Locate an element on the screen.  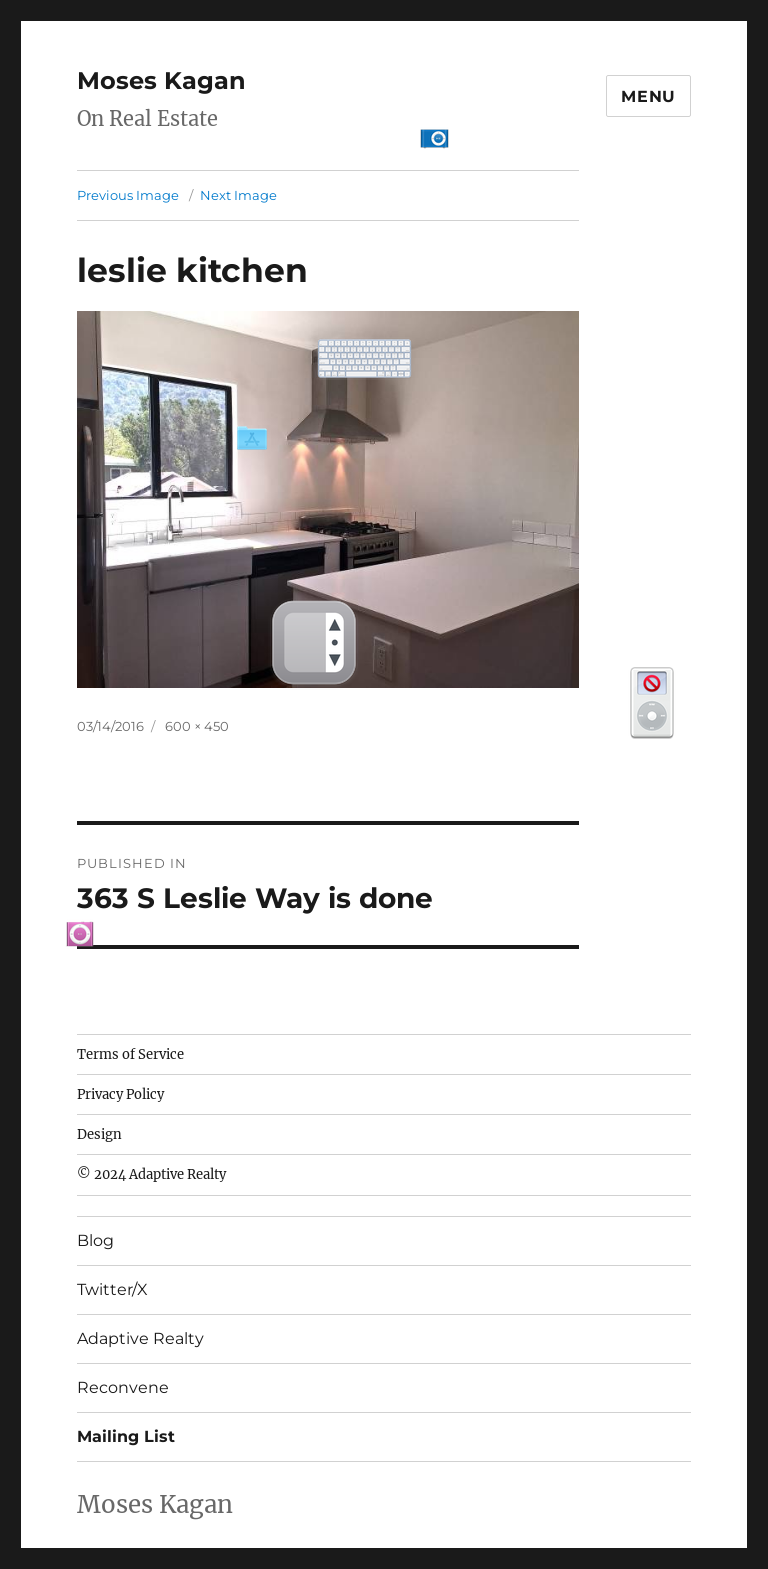
connect a bluetooth keyboard is located at coordinates (364, 358).